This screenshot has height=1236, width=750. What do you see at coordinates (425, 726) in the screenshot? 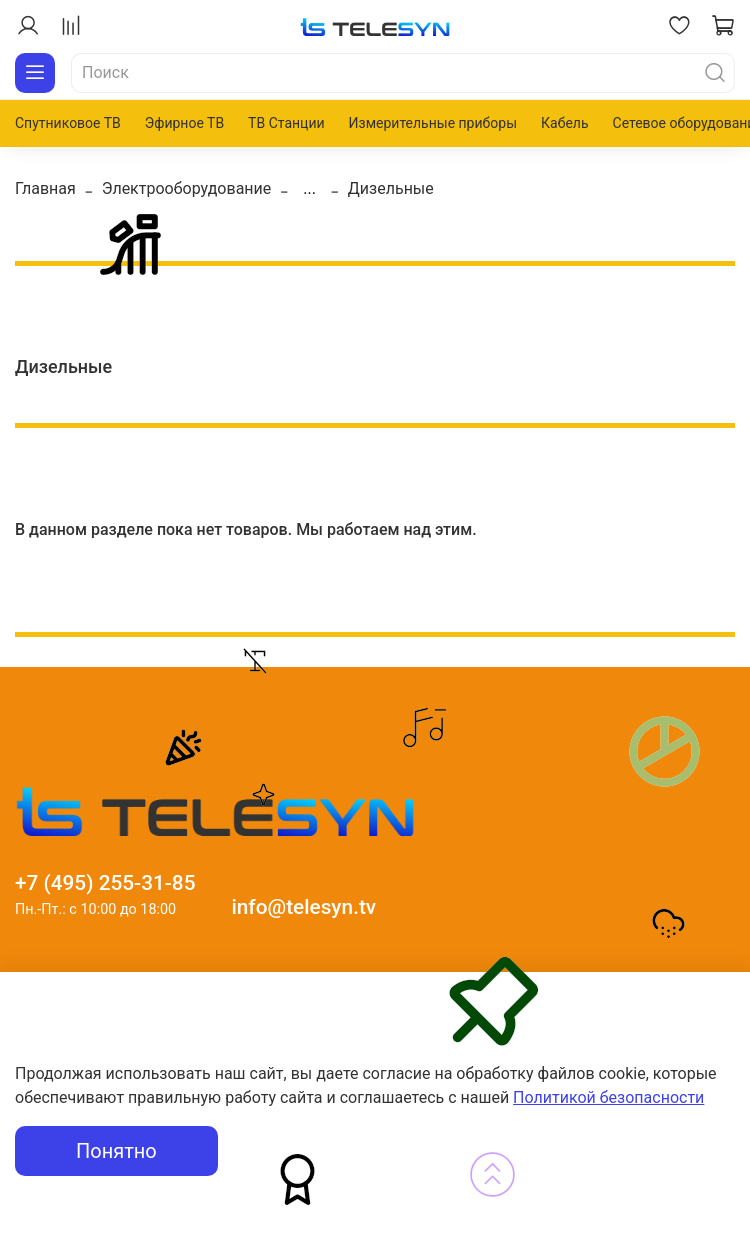
I see `remove a song from your playlist` at bounding box center [425, 726].